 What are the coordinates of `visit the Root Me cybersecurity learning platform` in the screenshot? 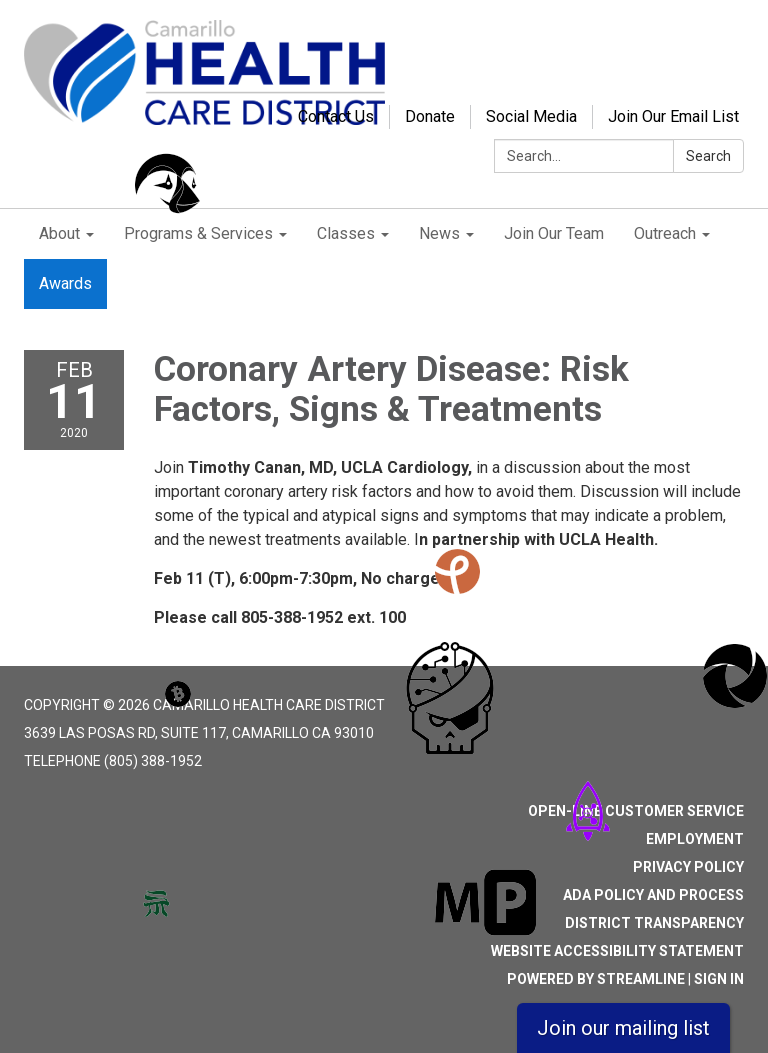 It's located at (450, 698).